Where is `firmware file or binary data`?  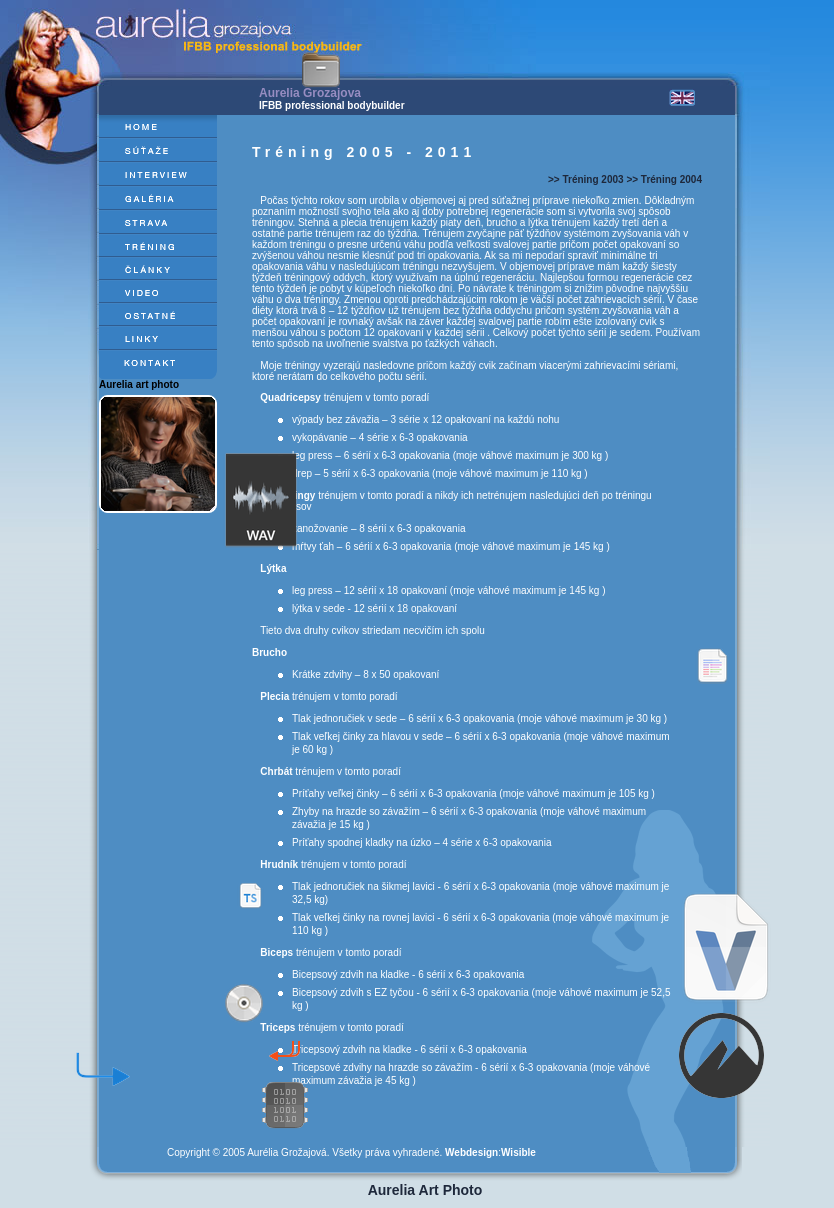 firmware file or binary data is located at coordinates (285, 1105).